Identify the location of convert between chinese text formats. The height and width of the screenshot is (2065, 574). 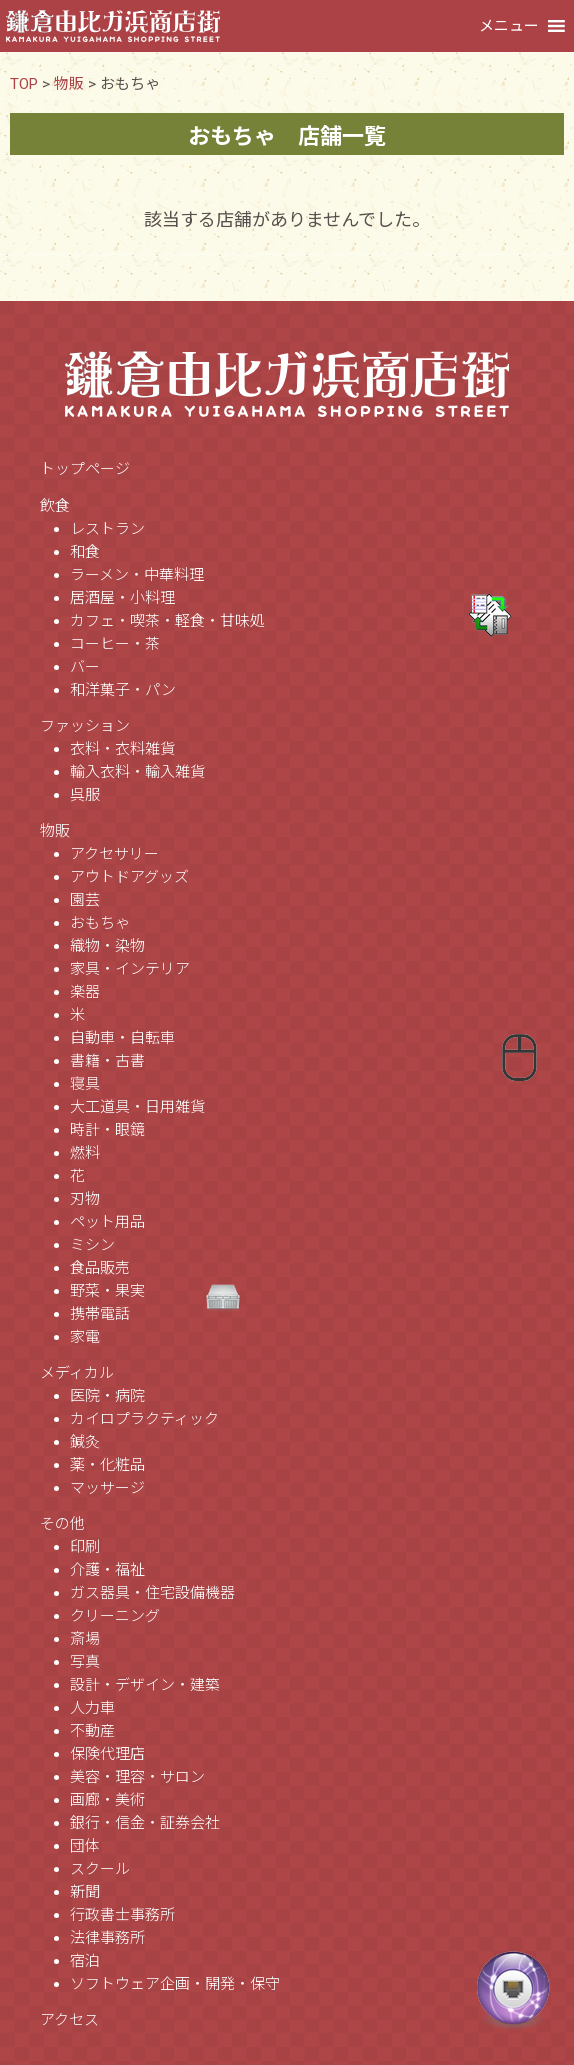
(490, 615).